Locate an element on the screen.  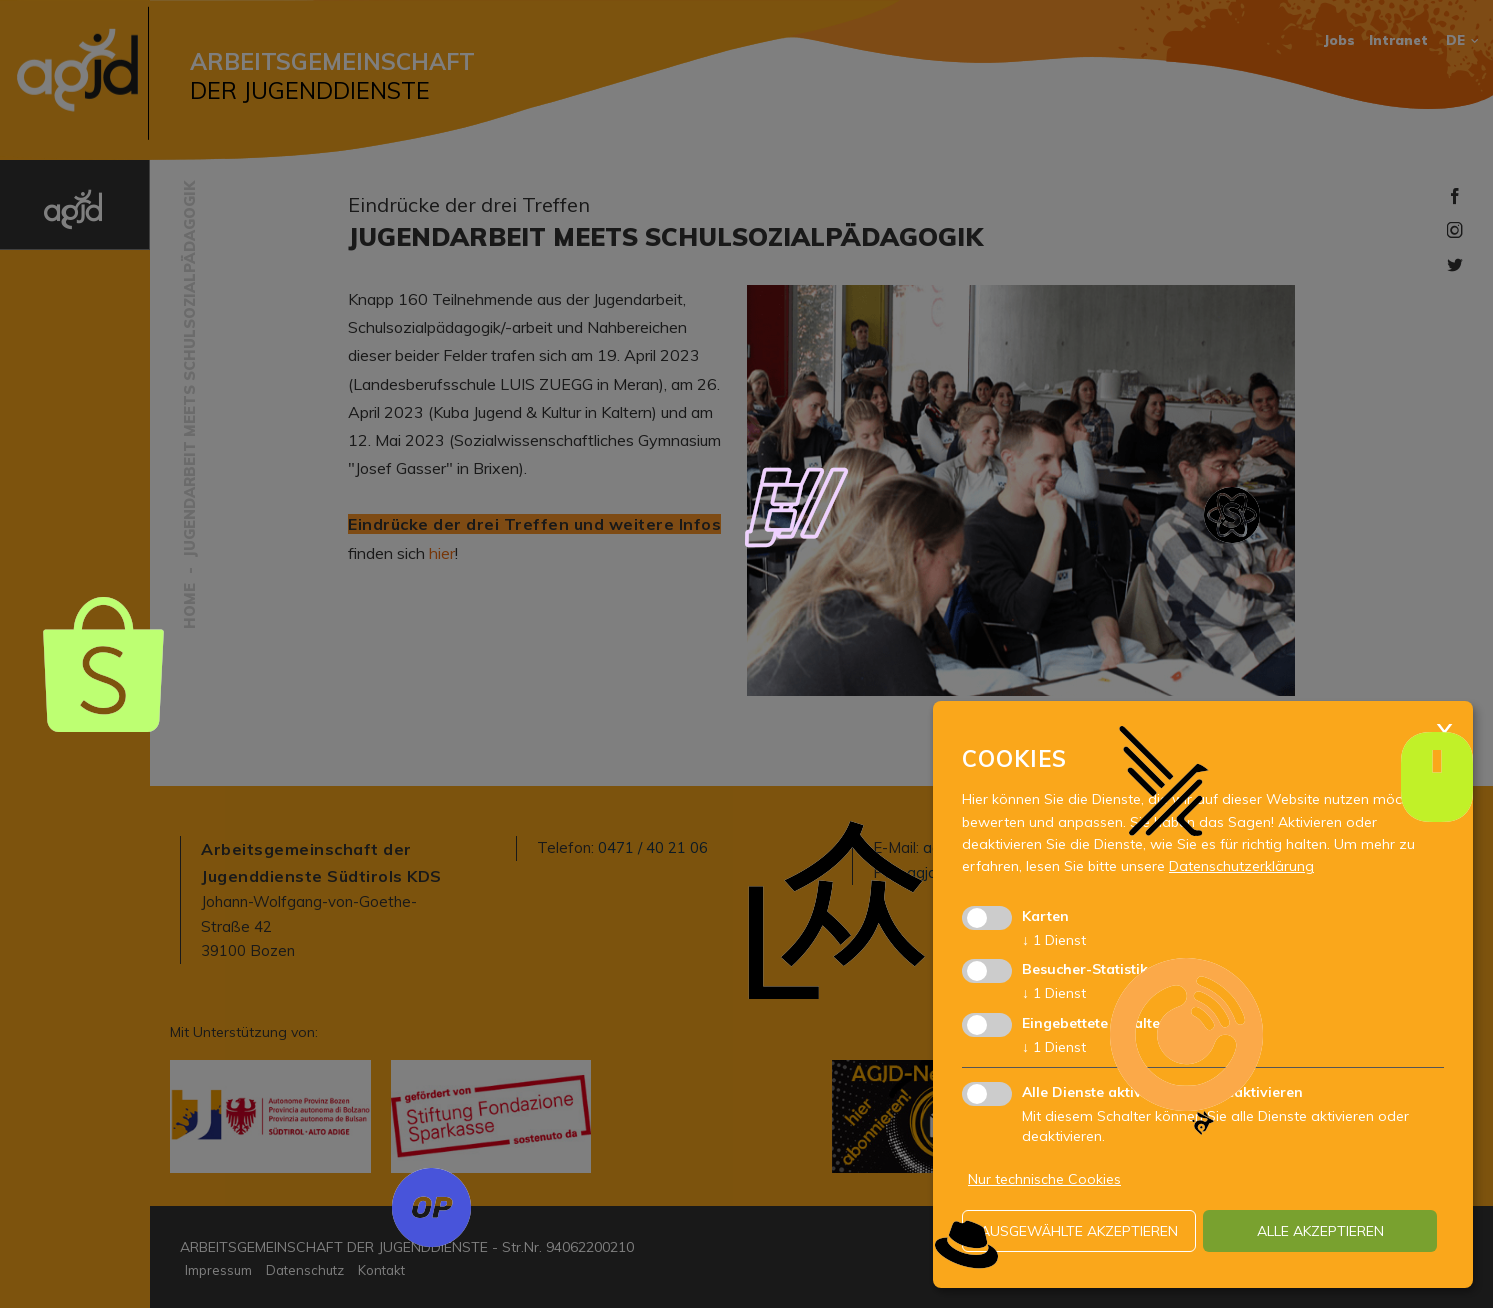
open the Player FM podcast app is located at coordinates (1186, 1034).